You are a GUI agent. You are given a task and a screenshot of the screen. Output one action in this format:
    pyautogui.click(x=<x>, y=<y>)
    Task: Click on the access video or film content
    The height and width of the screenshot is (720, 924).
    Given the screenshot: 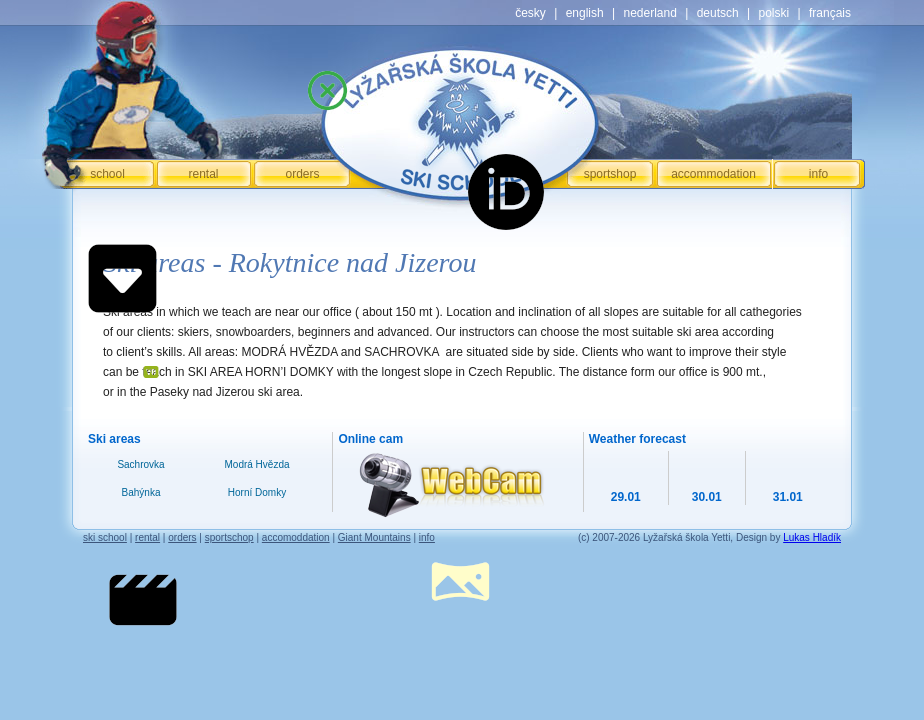 What is the action you would take?
    pyautogui.click(x=143, y=600)
    